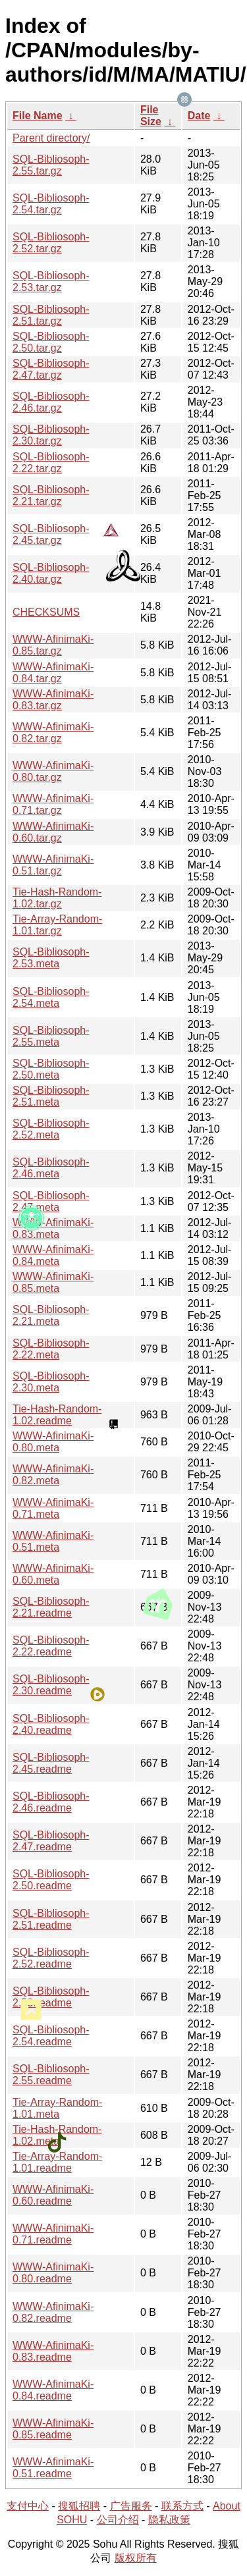 The image size is (247, 2576). I want to click on centercode brand logo, so click(97, 1694).